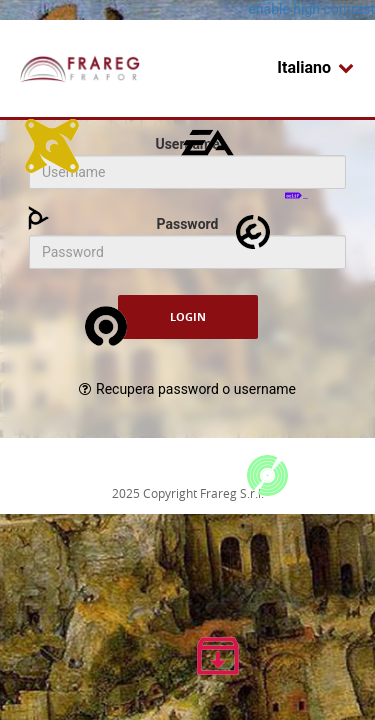 This screenshot has width=375, height=720. I want to click on electronic arts company logo, so click(207, 142).